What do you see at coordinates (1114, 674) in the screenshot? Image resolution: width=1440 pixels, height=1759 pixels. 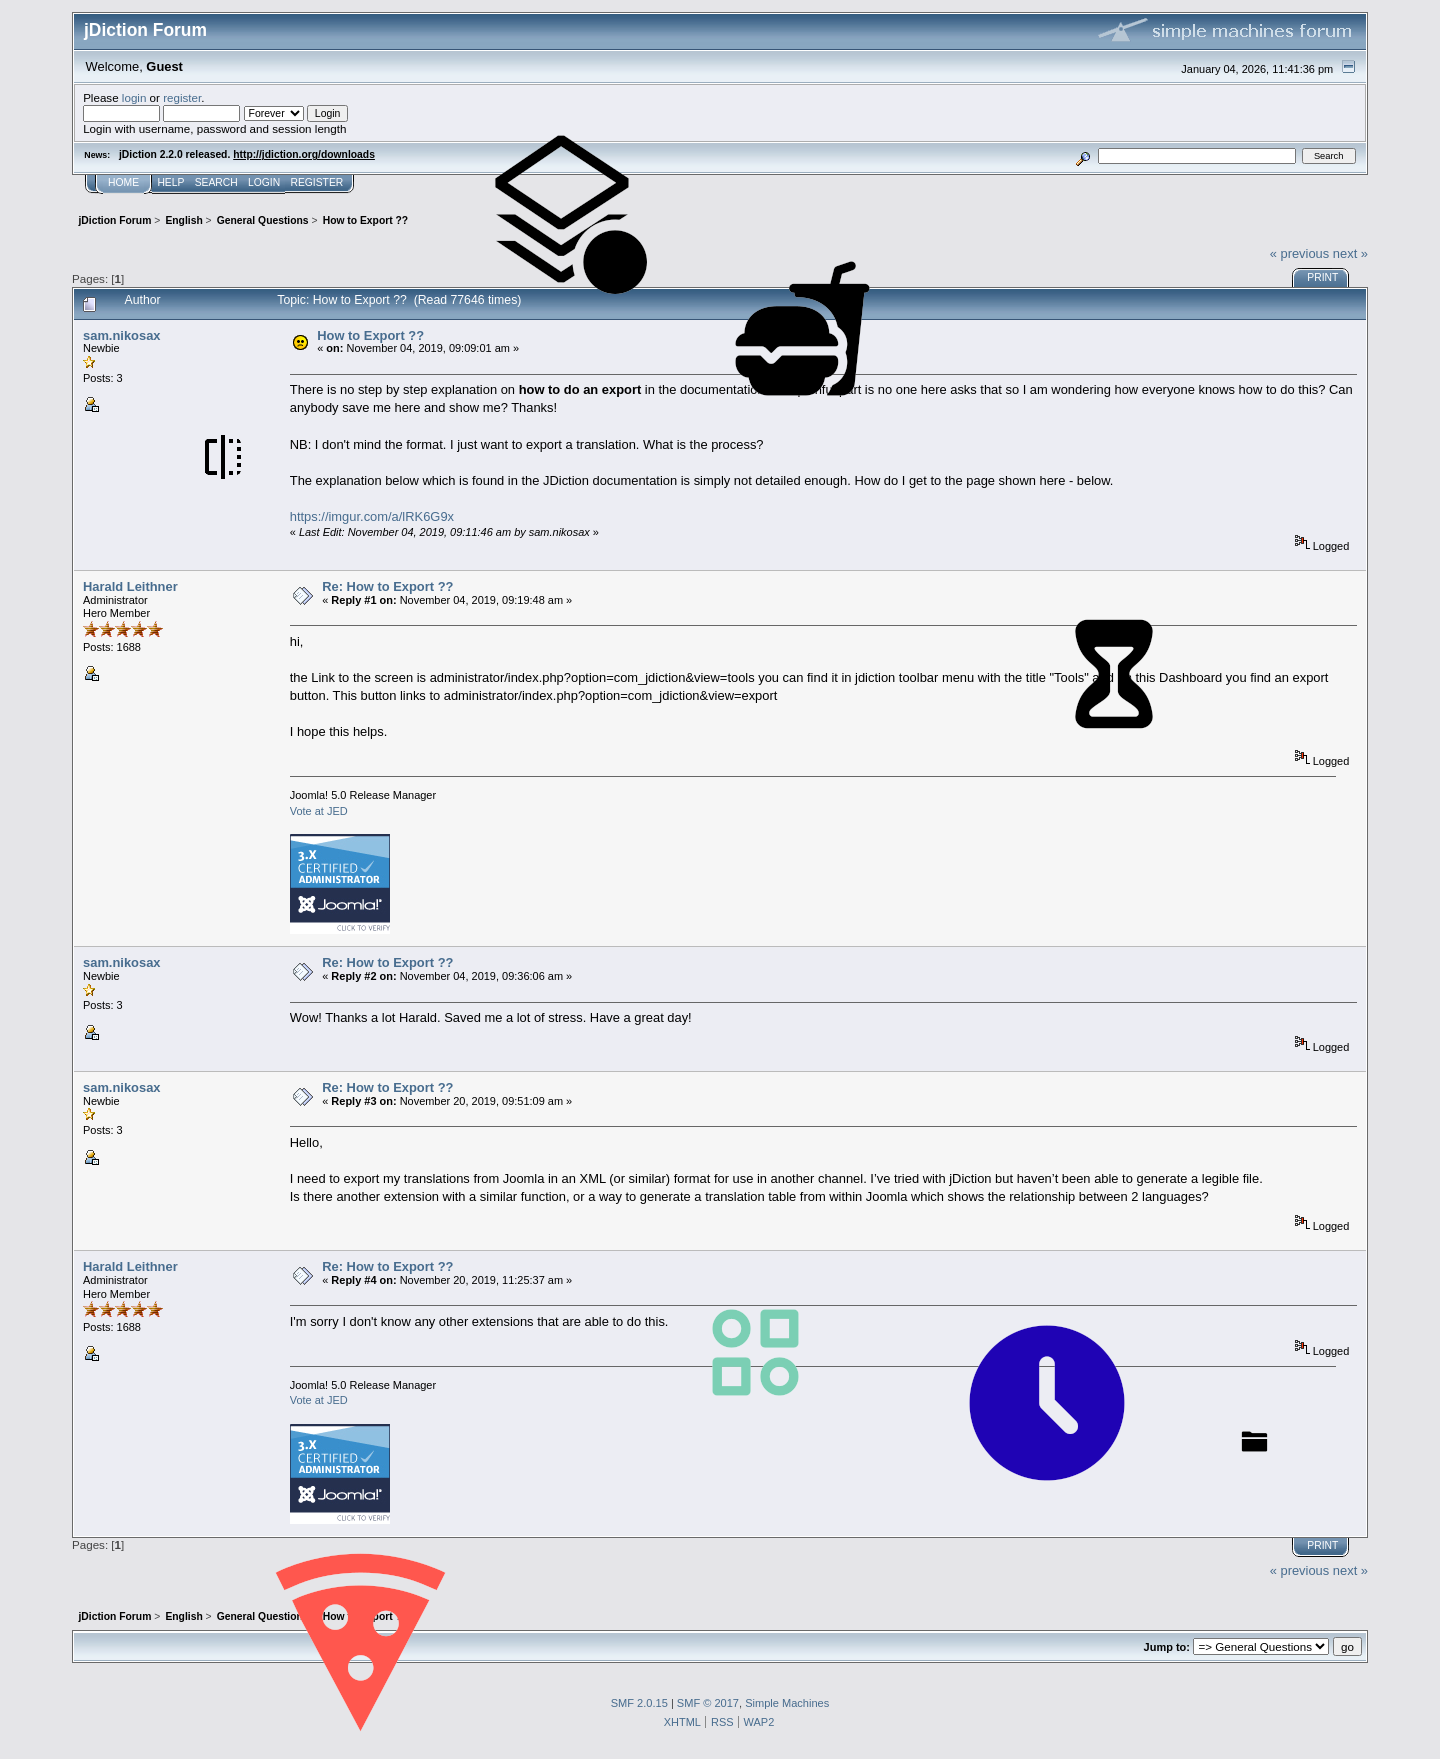 I see `indicates loading or processing in progress` at bounding box center [1114, 674].